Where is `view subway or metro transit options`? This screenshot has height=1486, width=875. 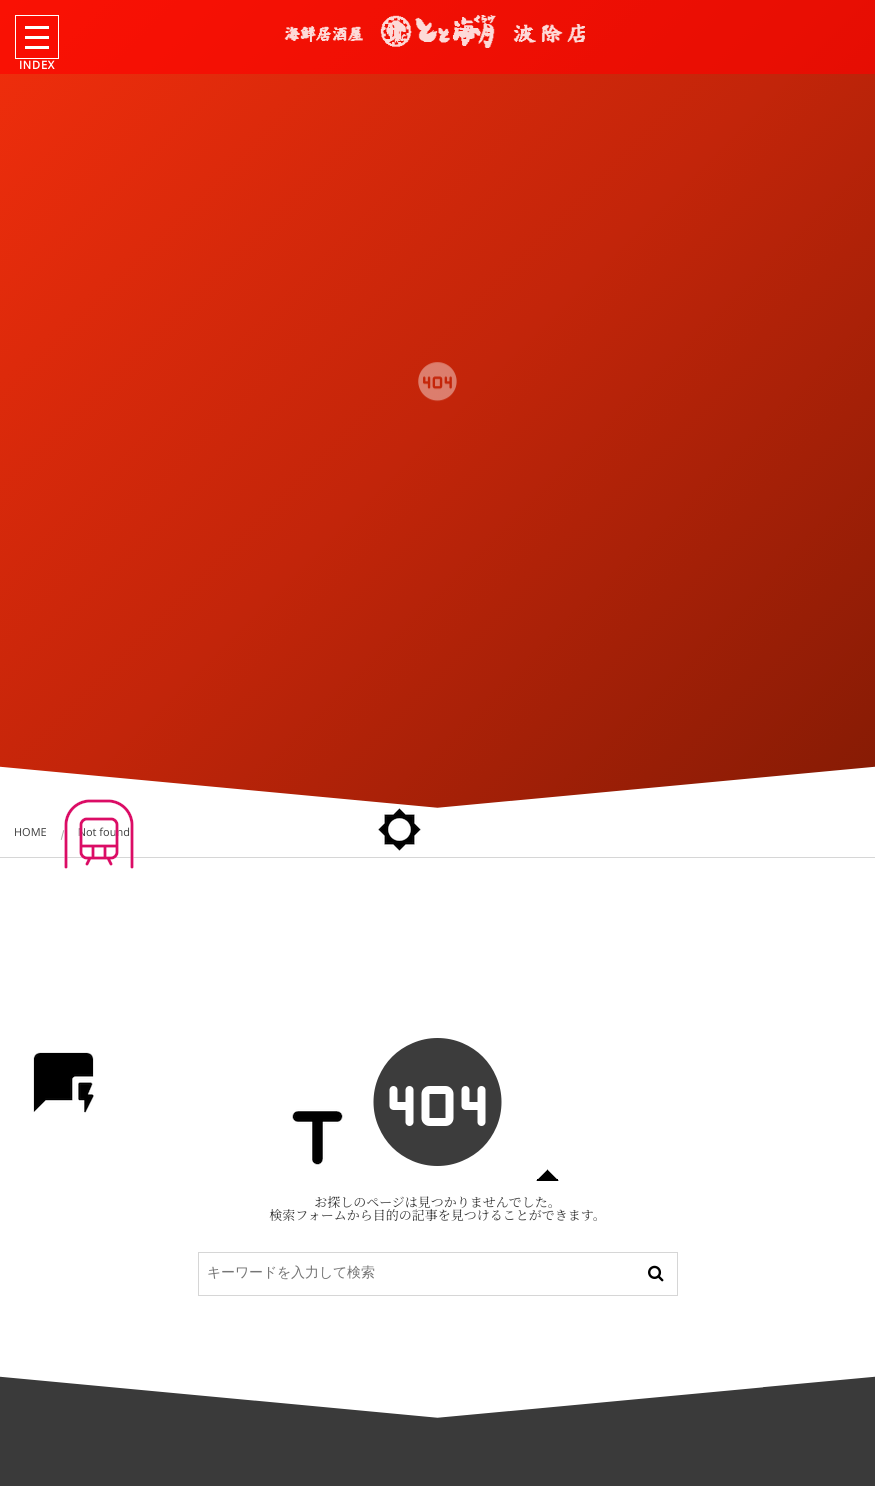 view subway or metro transit options is located at coordinates (99, 837).